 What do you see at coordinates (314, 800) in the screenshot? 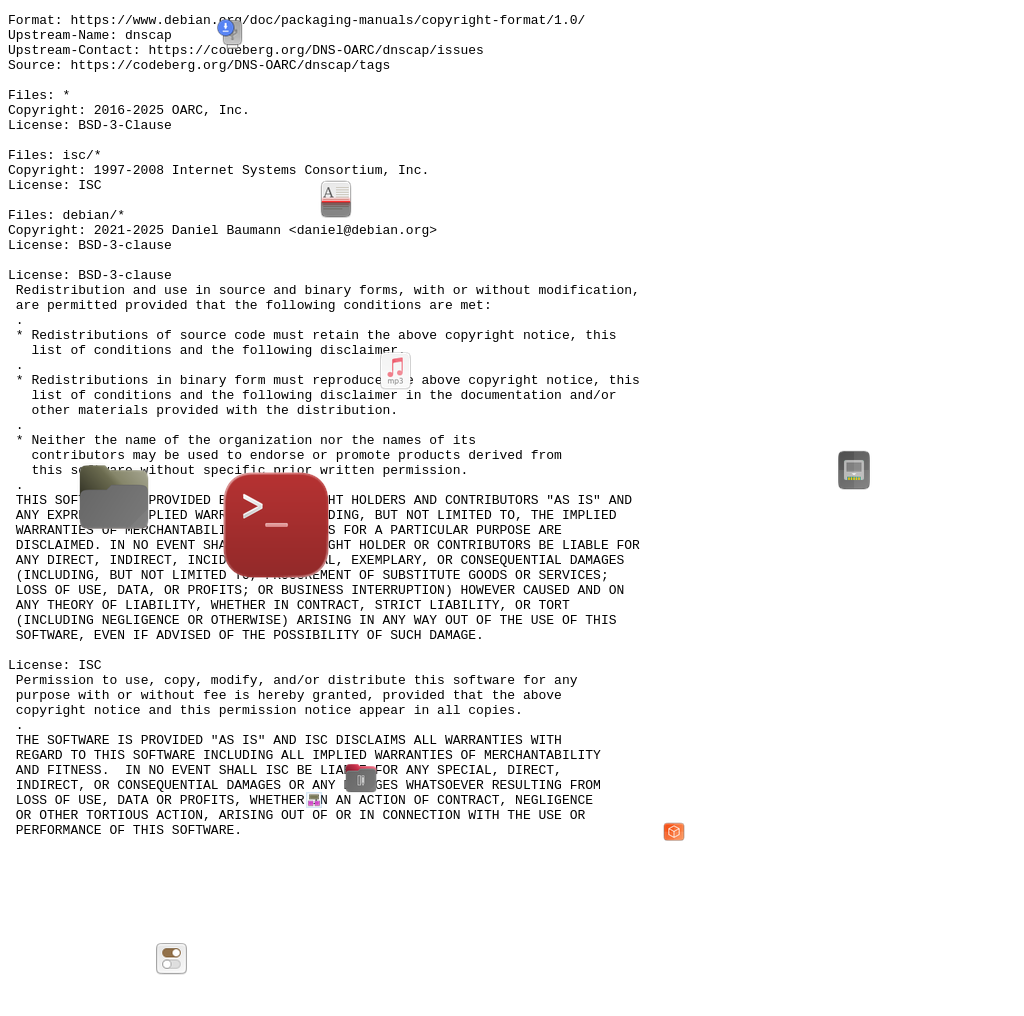
I see `select all items in the current view` at bounding box center [314, 800].